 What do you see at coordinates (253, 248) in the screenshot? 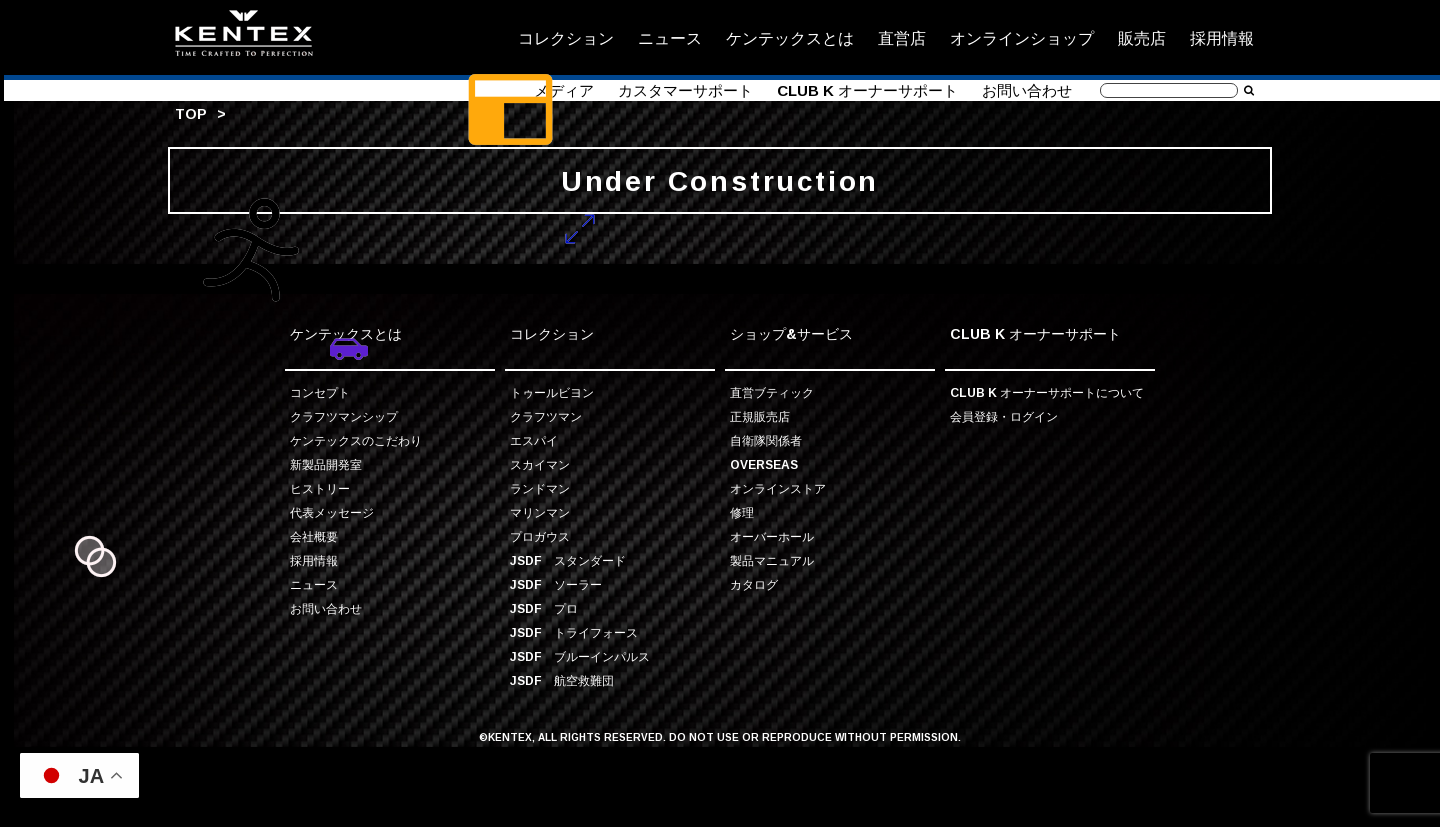
I see `start a run or workout activity` at bounding box center [253, 248].